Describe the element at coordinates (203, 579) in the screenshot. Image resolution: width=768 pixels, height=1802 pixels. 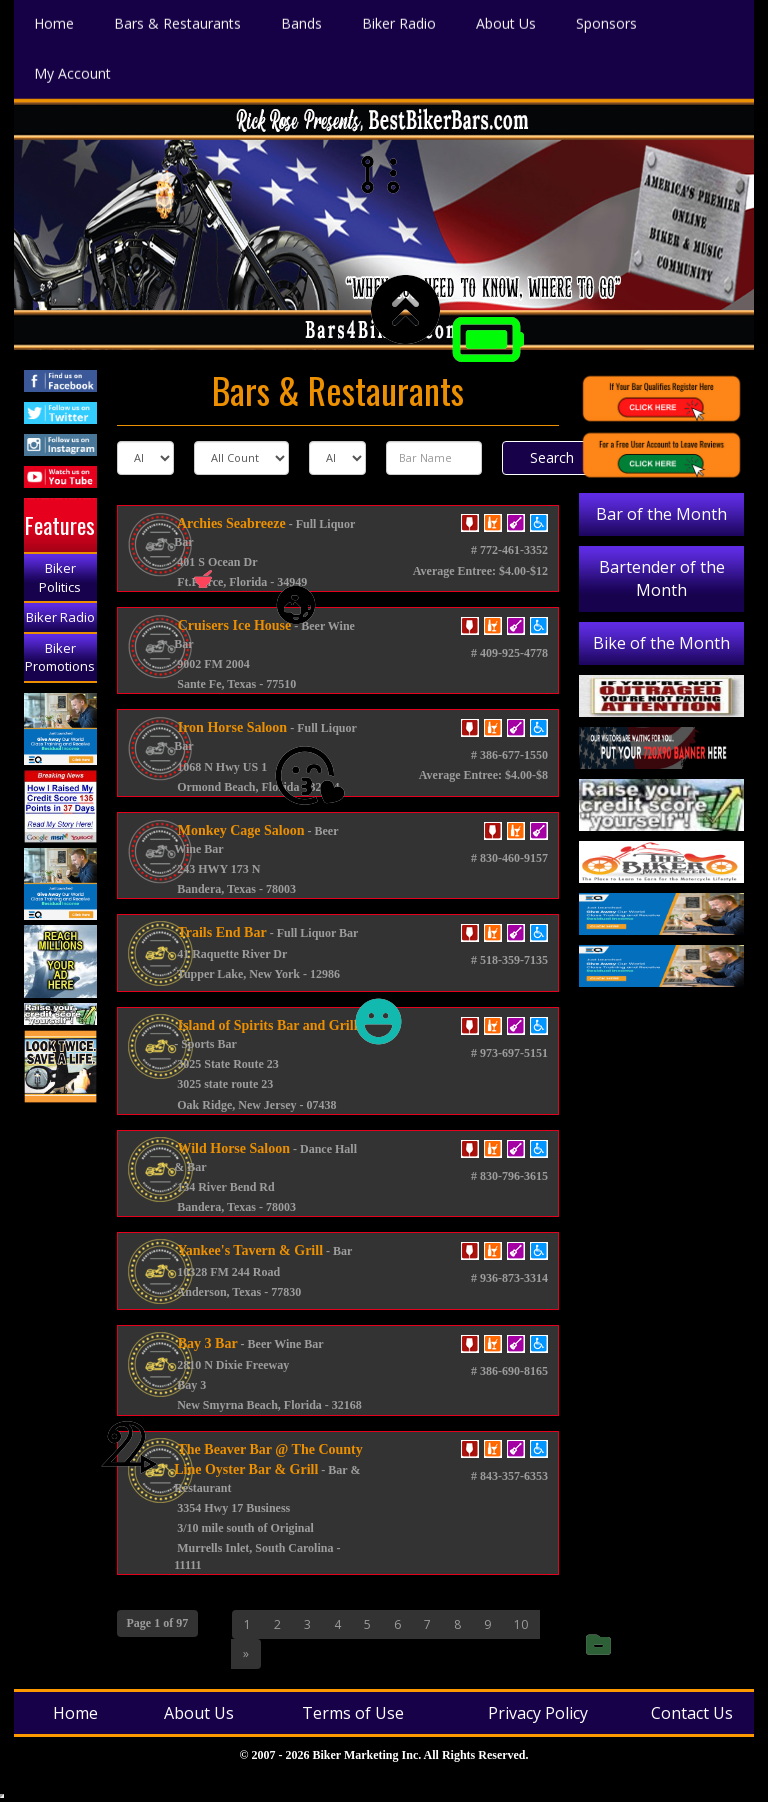
I see `access pharmacy or medication features` at that location.